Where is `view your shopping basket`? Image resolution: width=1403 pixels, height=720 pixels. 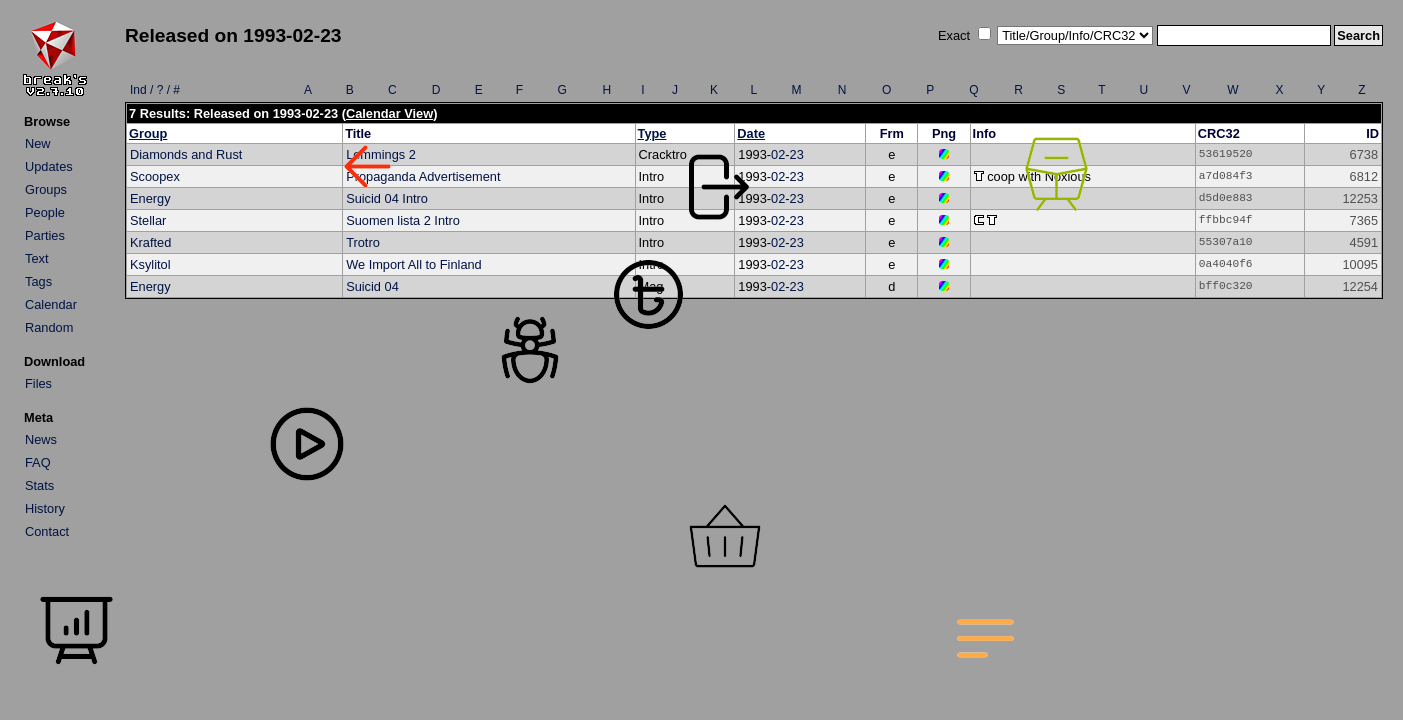 view your shopping basket is located at coordinates (725, 540).